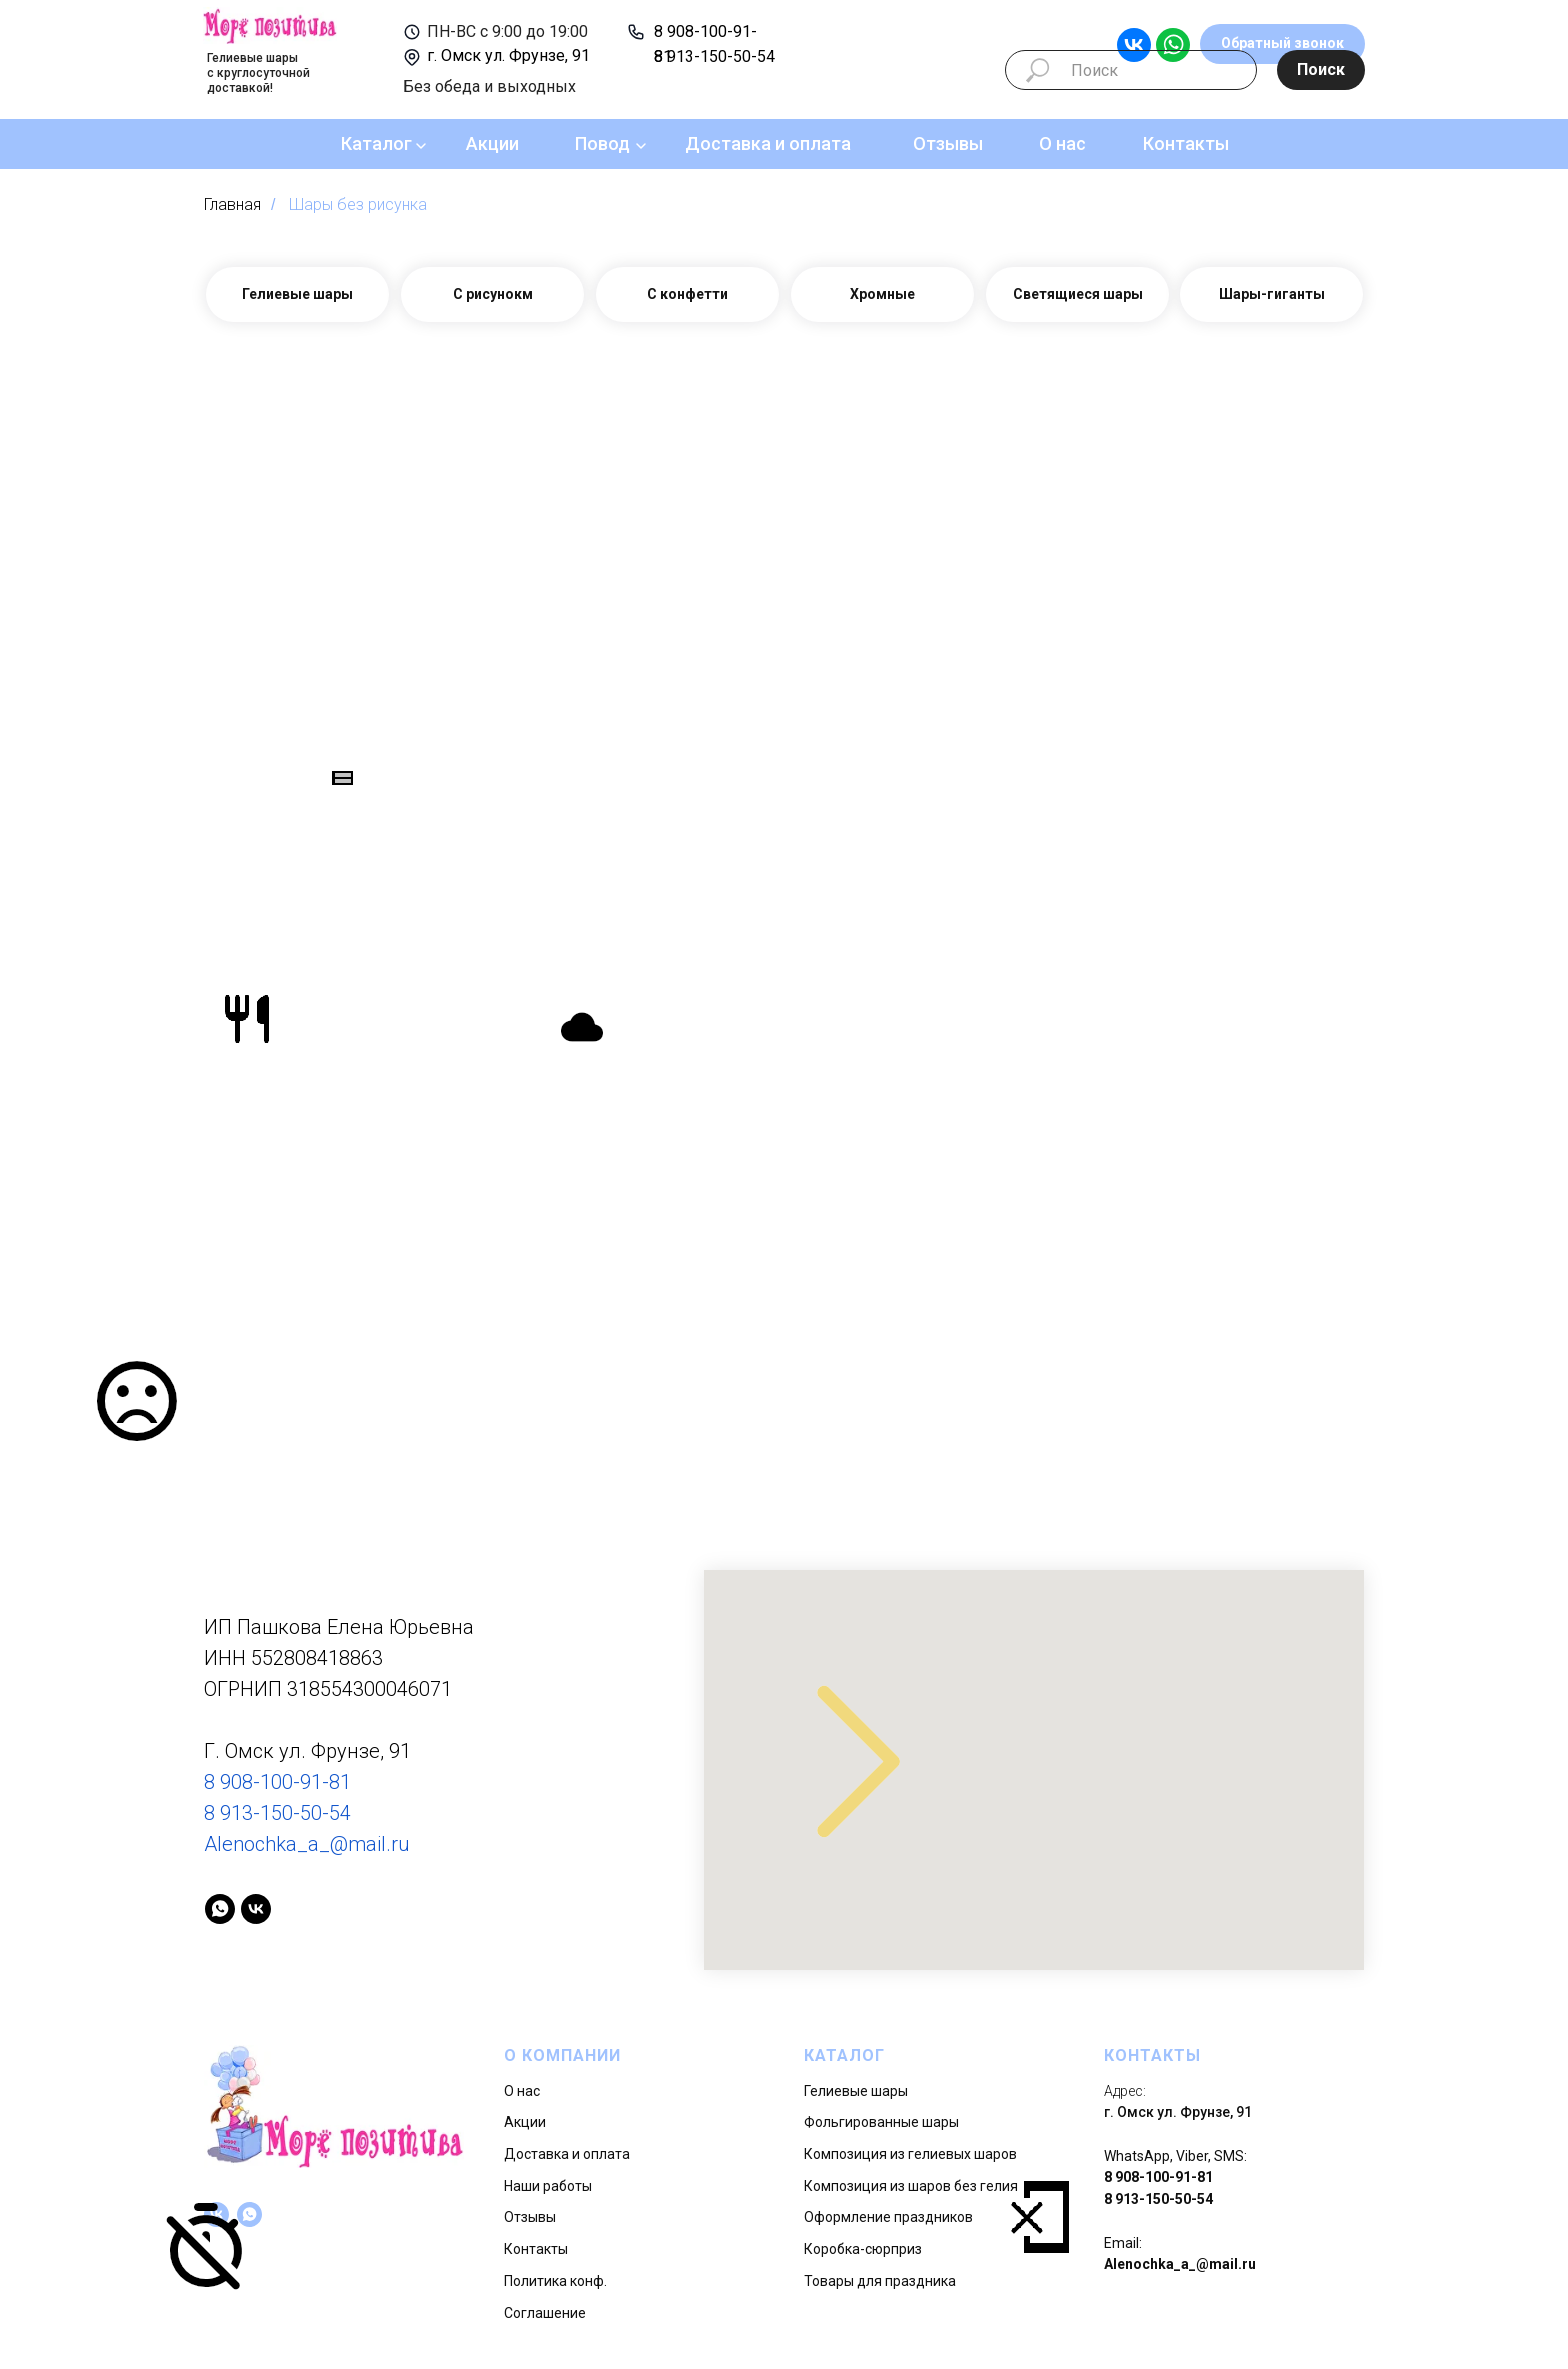  I want to click on access cloud storage, so click(582, 1027).